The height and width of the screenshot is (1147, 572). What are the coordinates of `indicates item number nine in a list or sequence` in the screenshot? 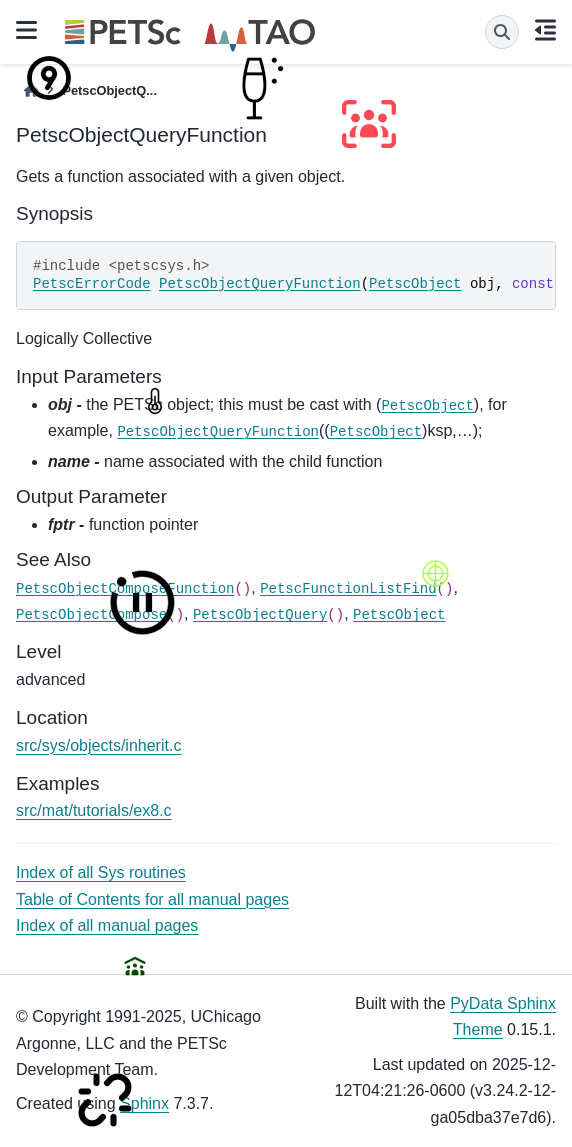 It's located at (49, 78).